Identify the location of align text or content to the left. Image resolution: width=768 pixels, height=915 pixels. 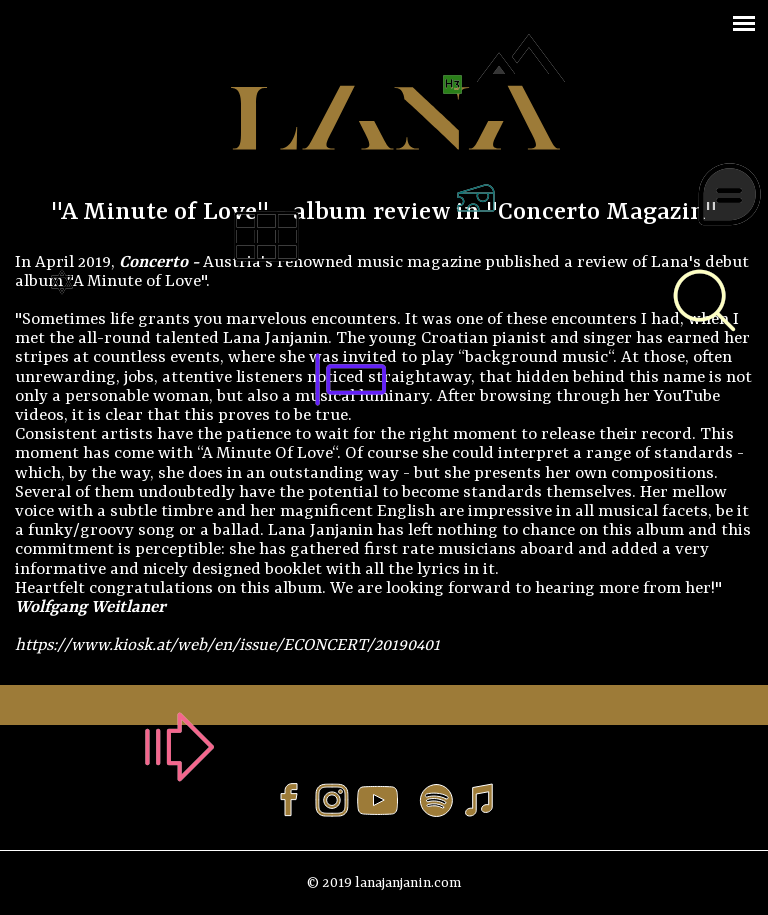
(349, 379).